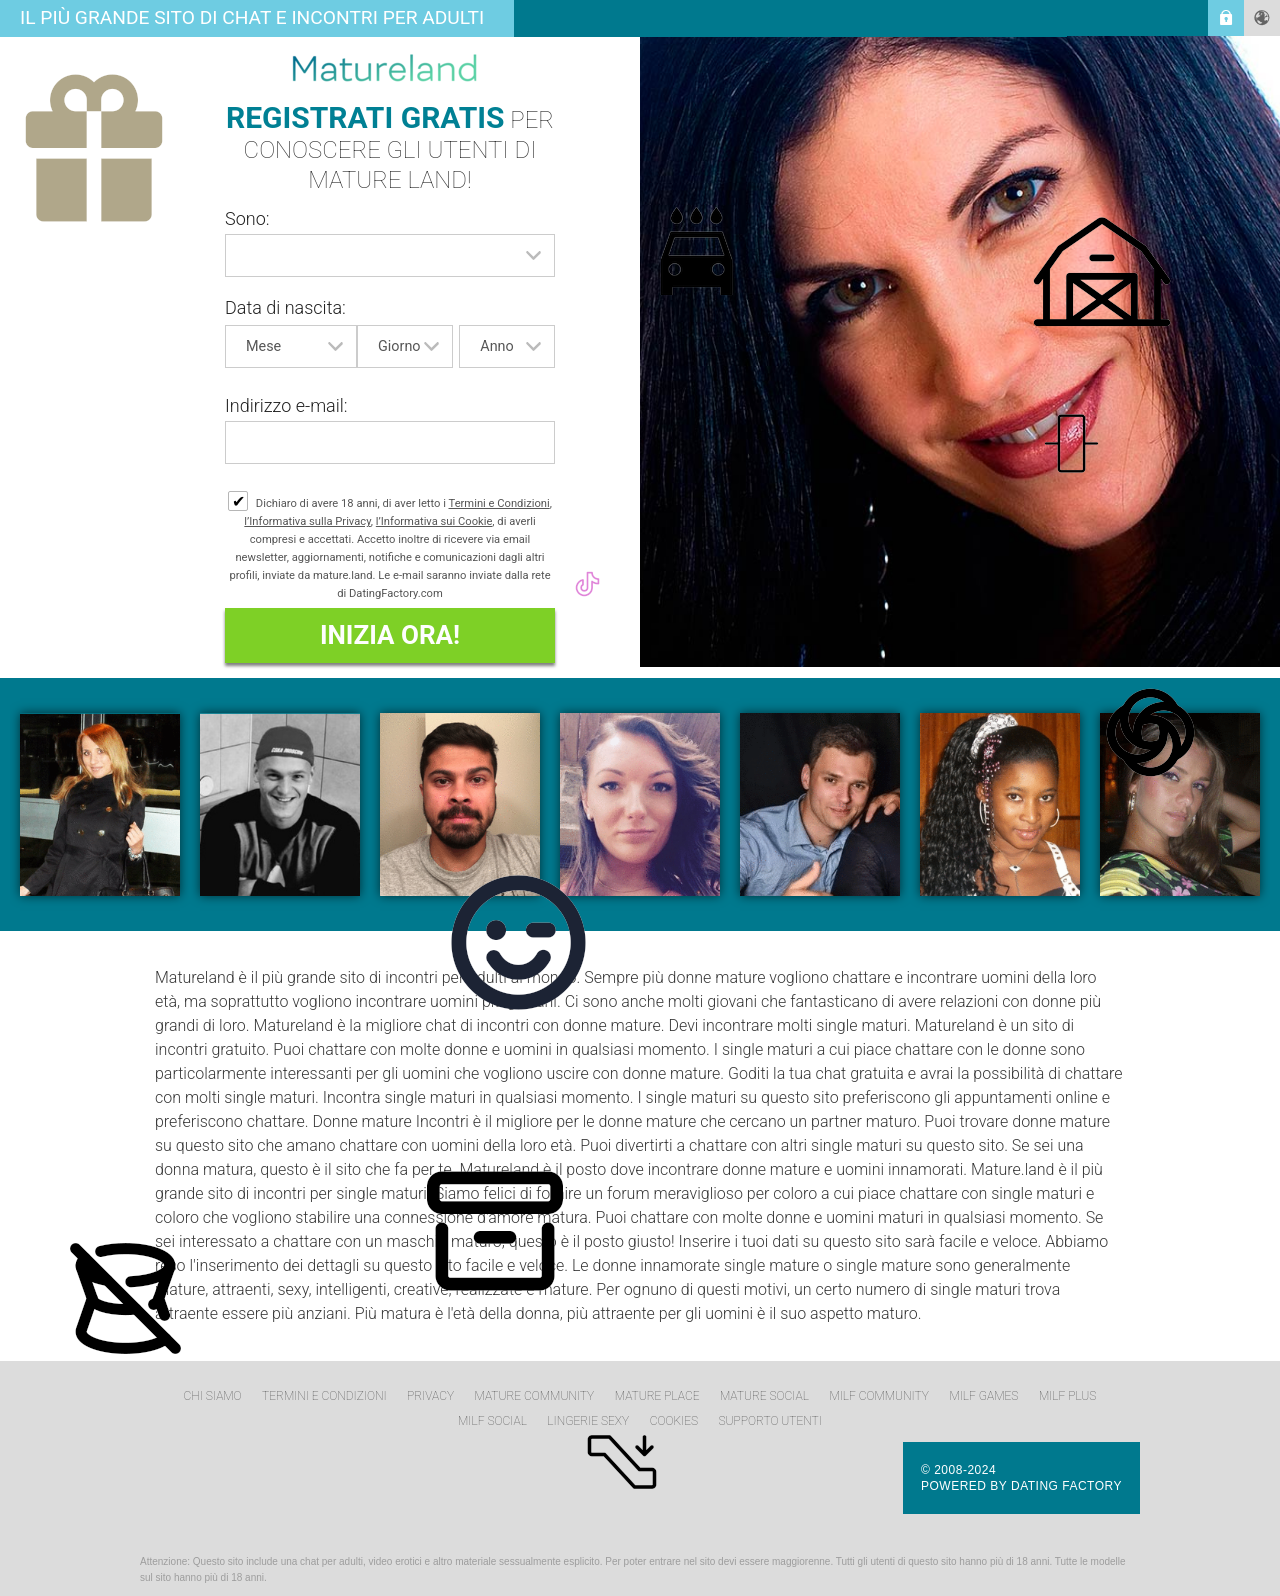 The image size is (1280, 1596). What do you see at coordinates (587, 584) in the screenshot?
I see `open TikTok app` at bounding box center [587, 584].